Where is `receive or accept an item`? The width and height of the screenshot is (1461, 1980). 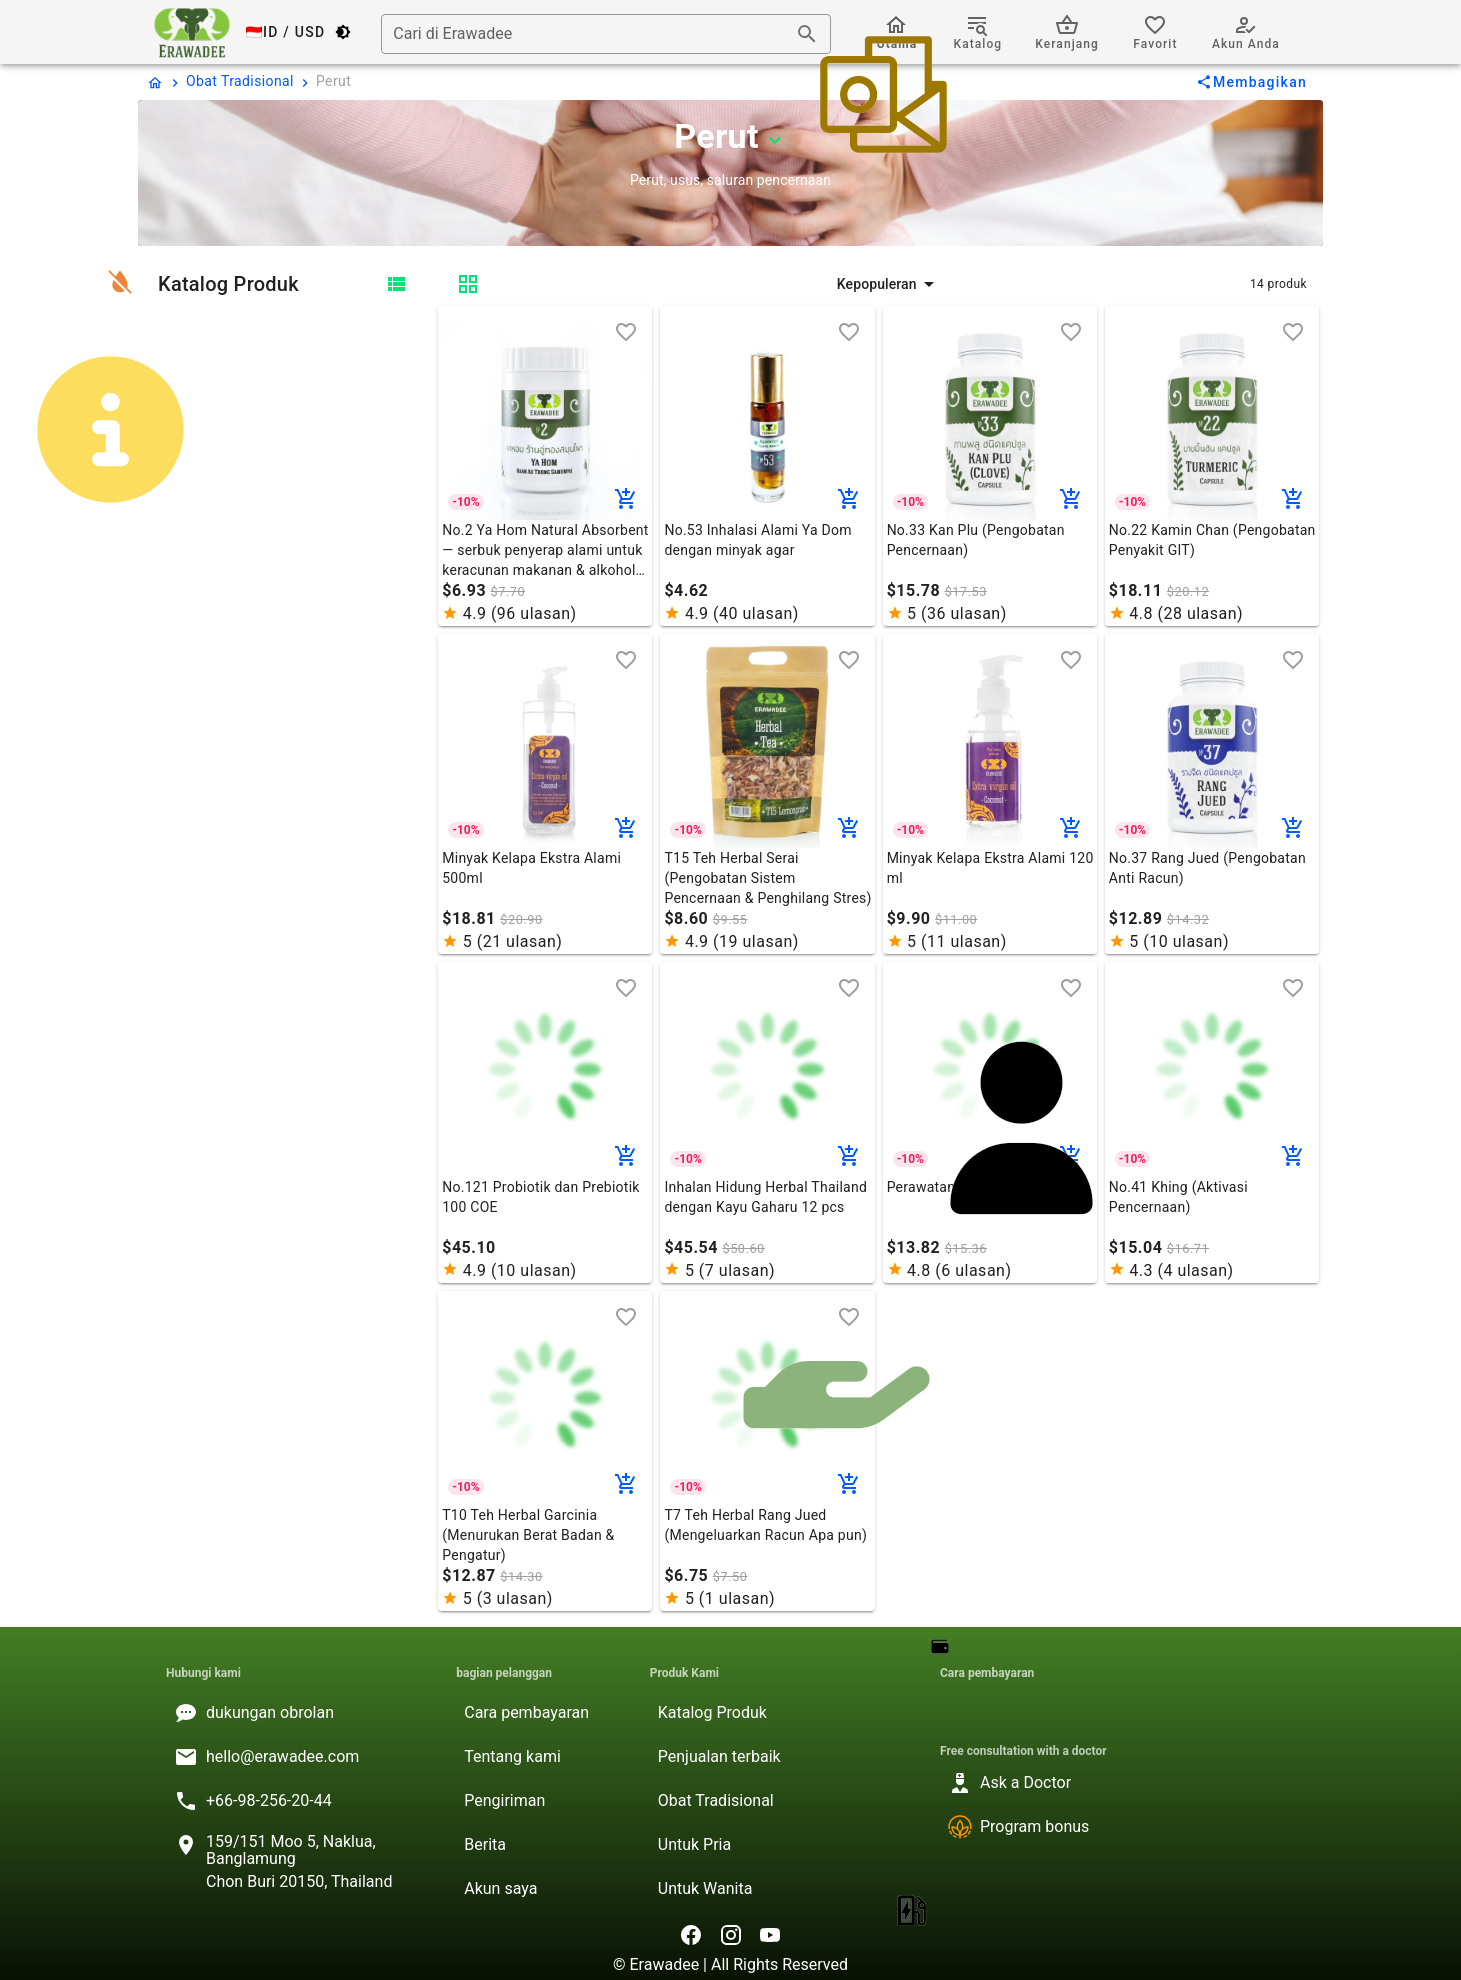
receive or accept an item is located at coordinates (836, 1345).